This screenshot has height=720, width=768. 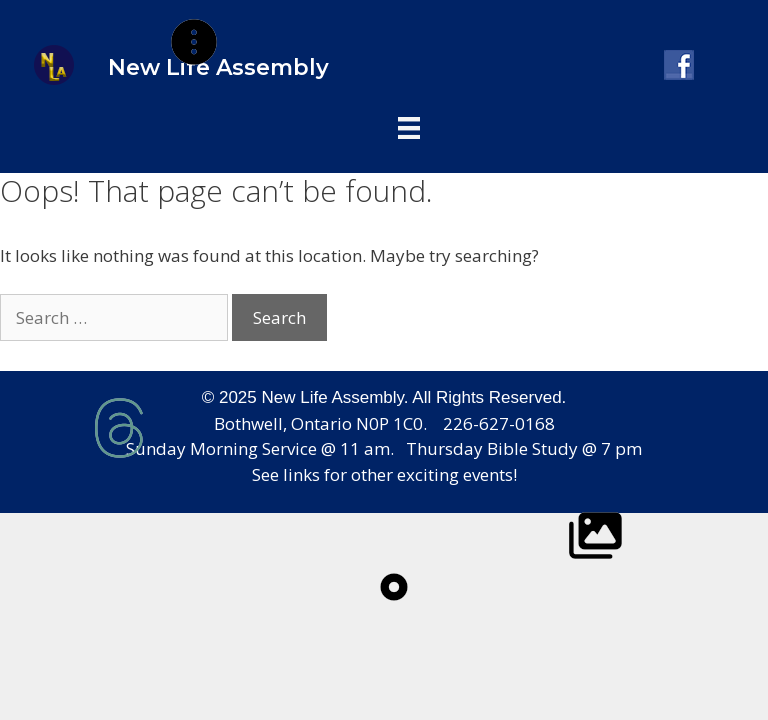 I want to click on open the Threads app, so click(x=120, y=428).